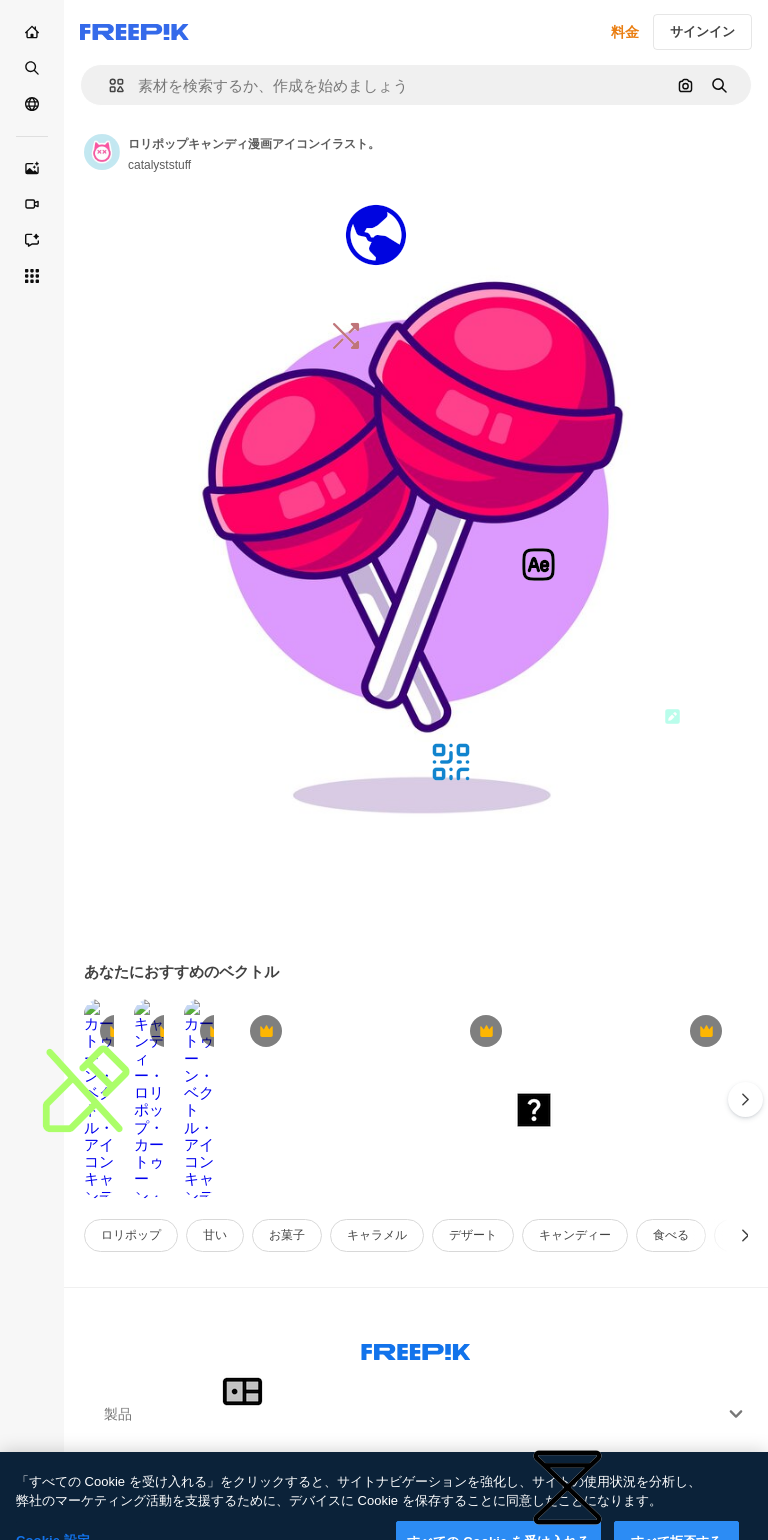 The height and width of the screenshot is (1540, 768). Describe the element at coordinates (242, 1391) in the screenshot. I see `view bento box or meal options` at that location.